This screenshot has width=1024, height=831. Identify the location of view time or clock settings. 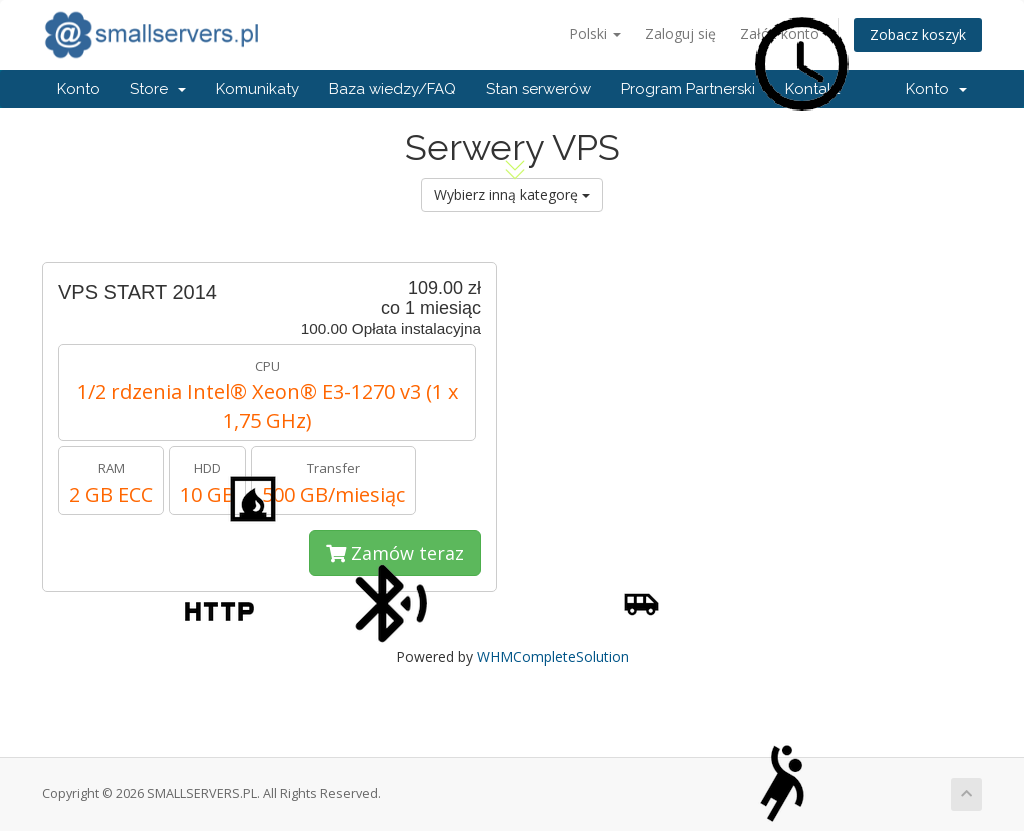
(802, 64).